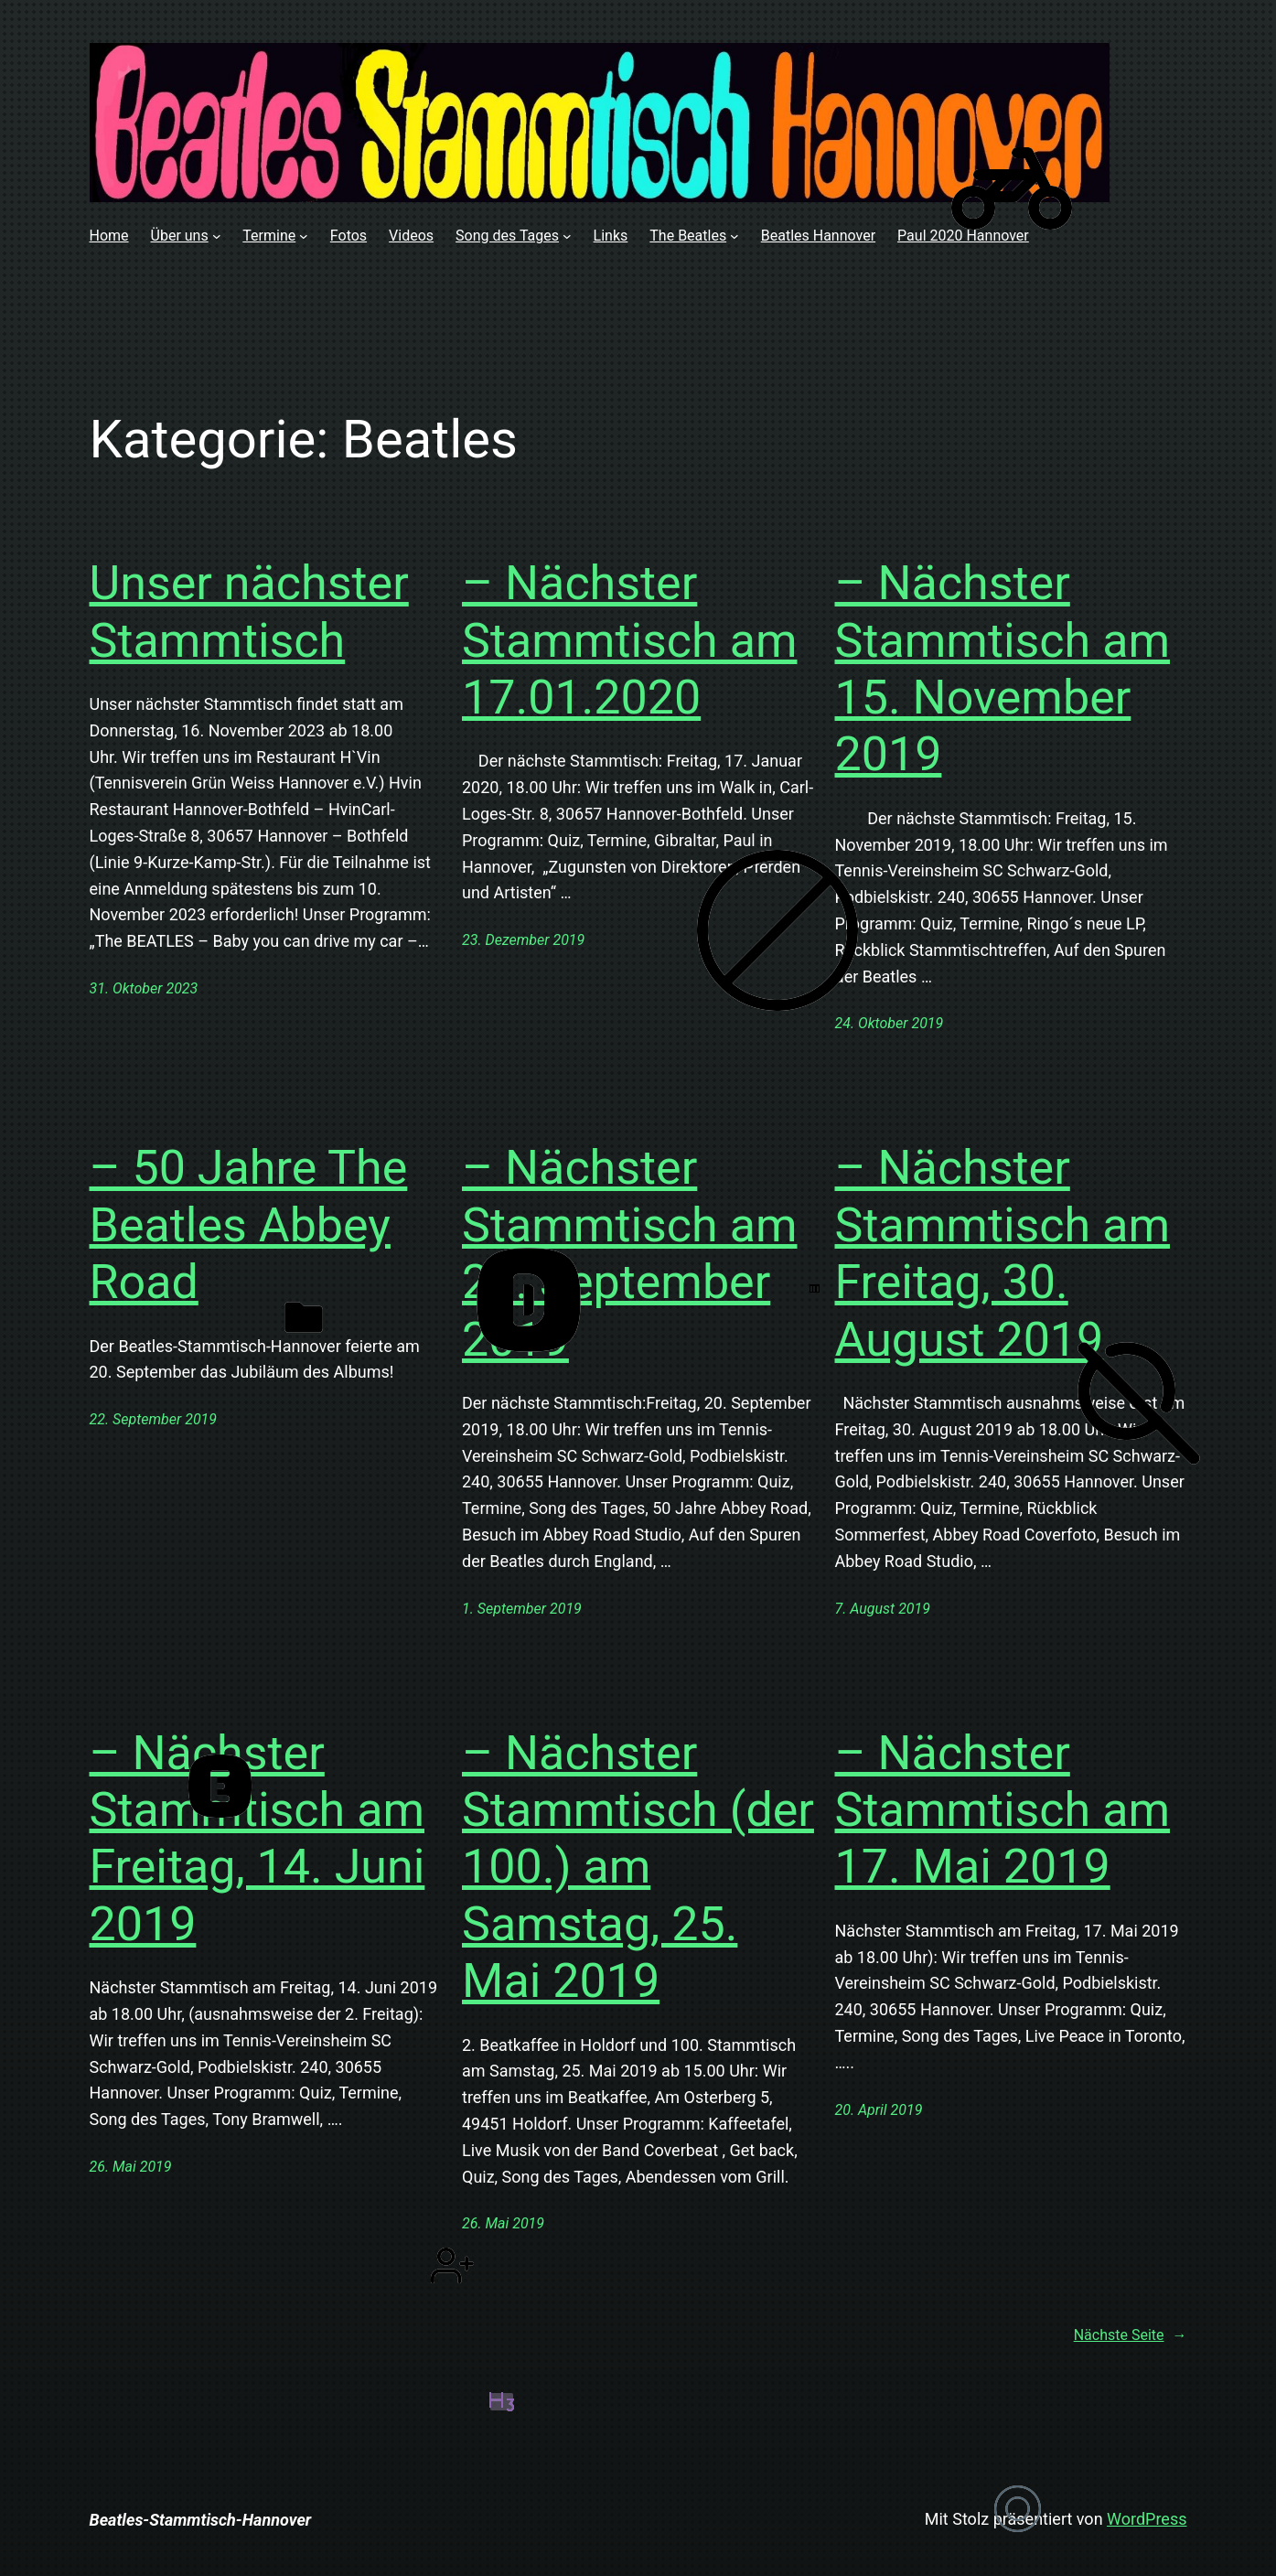  What do you see at coordinates (1017, 2508) in the screenshot?
I see `unselected radio button option` at bounding box center [1017, 2508].